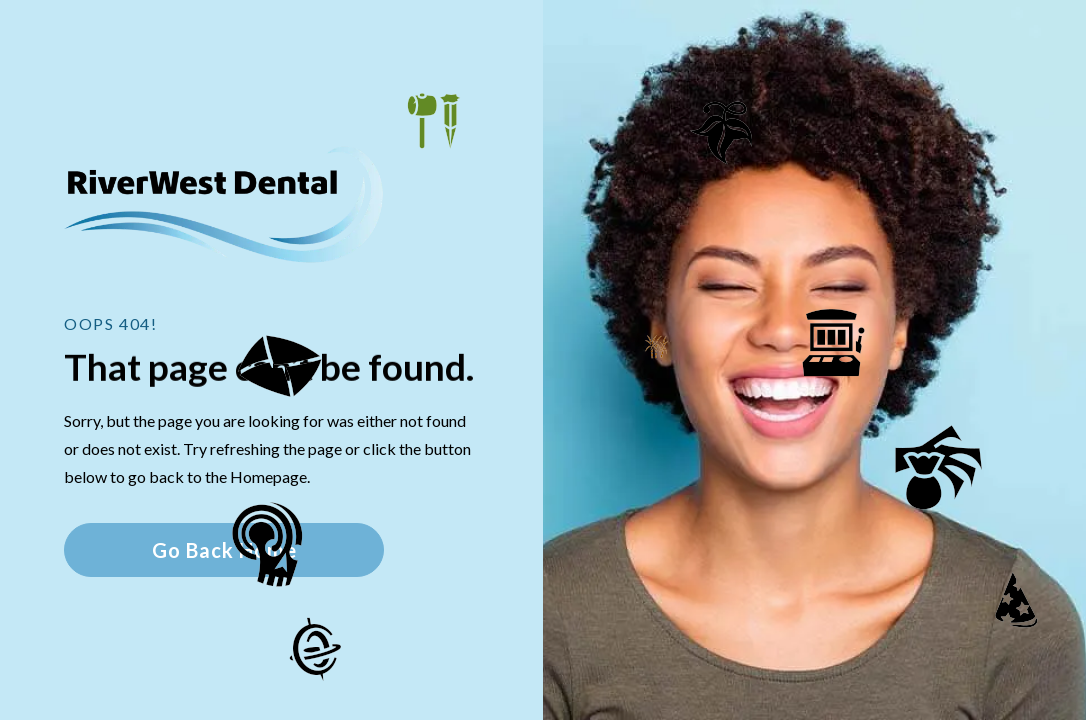 The image size is (1086, 720). Describe the element at coordinates (721, 133) in the screenshot. I see `represents plant or nature-related content` at that location.